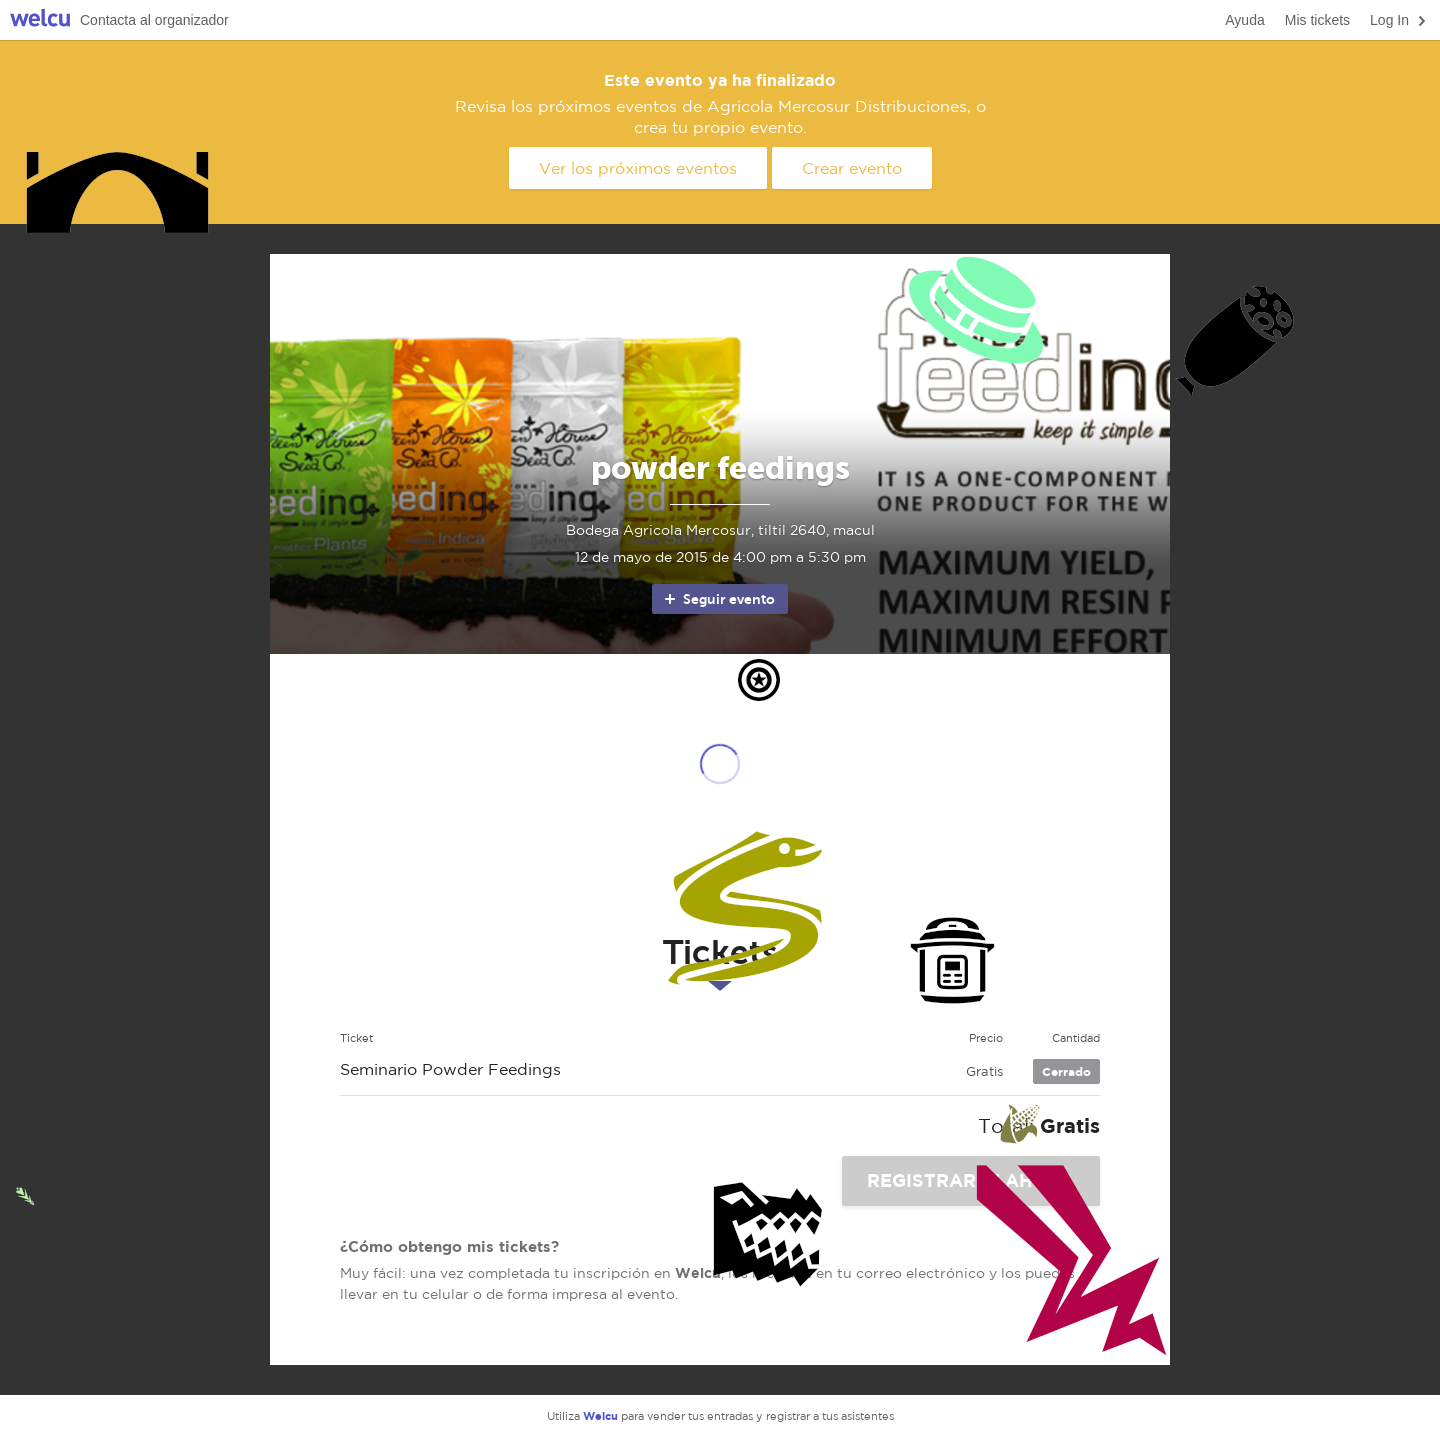  Describe the element at coordinates (767, 1235) in the screenshot. I see `indicates a danger or hazard zone in a game` at that location.